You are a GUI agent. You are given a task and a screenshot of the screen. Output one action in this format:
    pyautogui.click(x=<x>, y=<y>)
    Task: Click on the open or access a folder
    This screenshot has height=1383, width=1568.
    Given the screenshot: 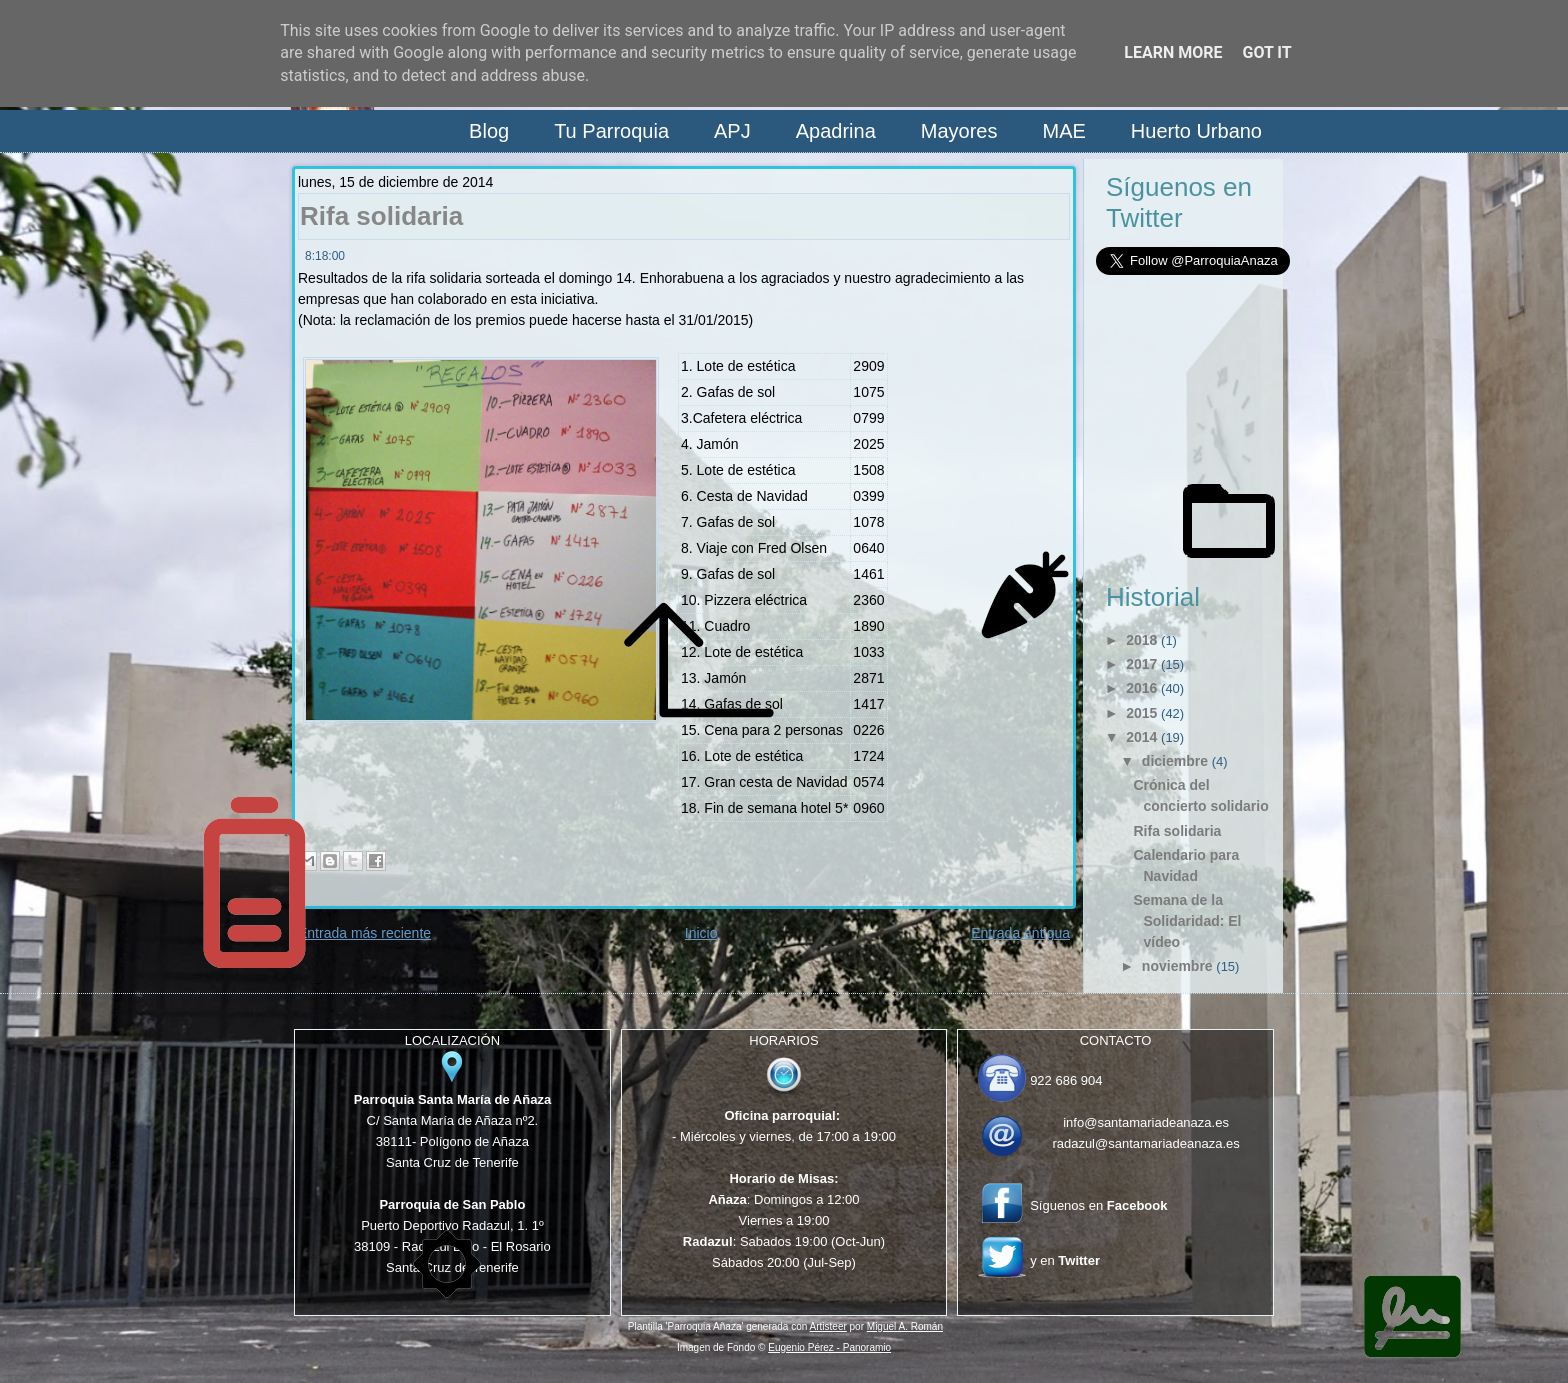 What is the action you would take?
    pyautogui.click(x=1229, y=521)
    